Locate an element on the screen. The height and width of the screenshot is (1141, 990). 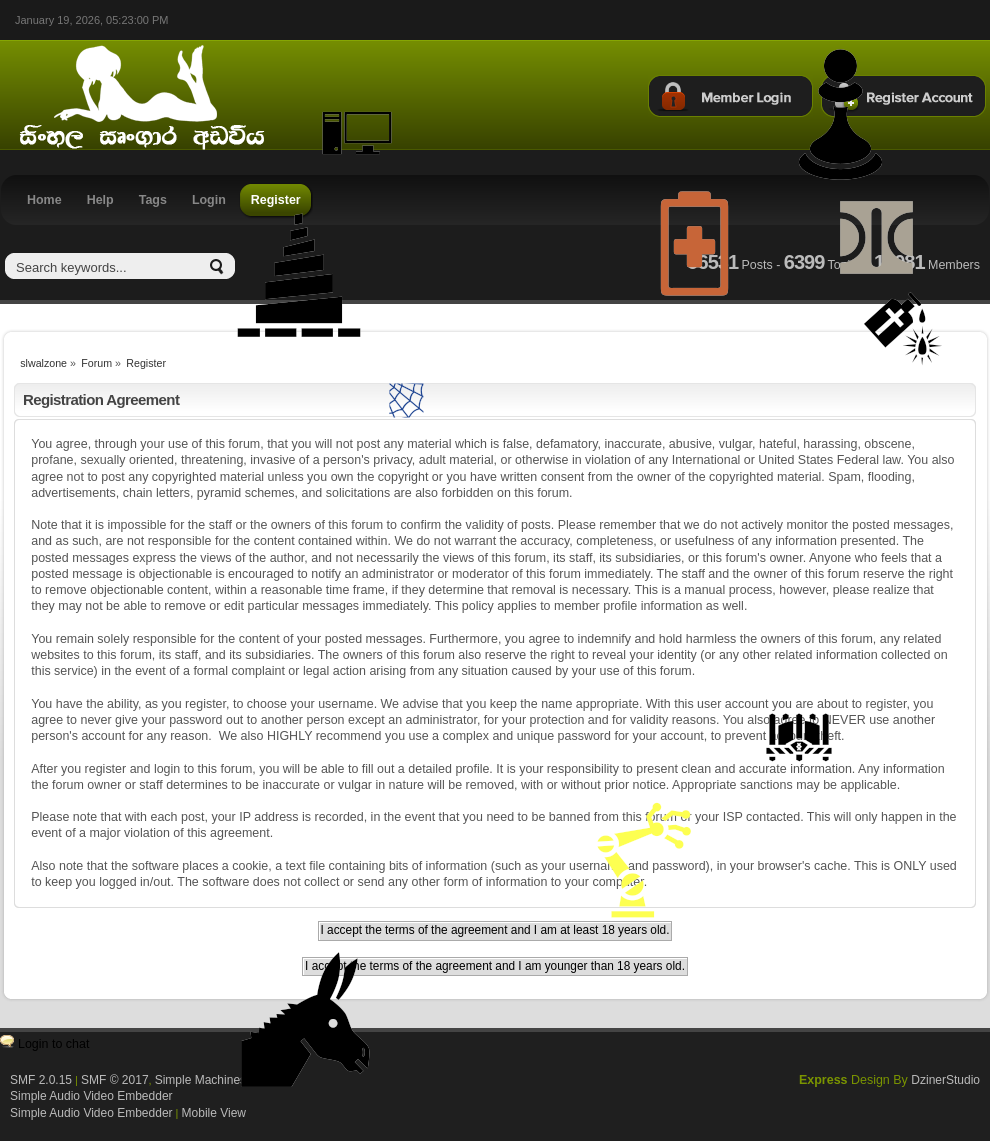
add battery or enable battery saver mode is located at coordinates (694, 243).